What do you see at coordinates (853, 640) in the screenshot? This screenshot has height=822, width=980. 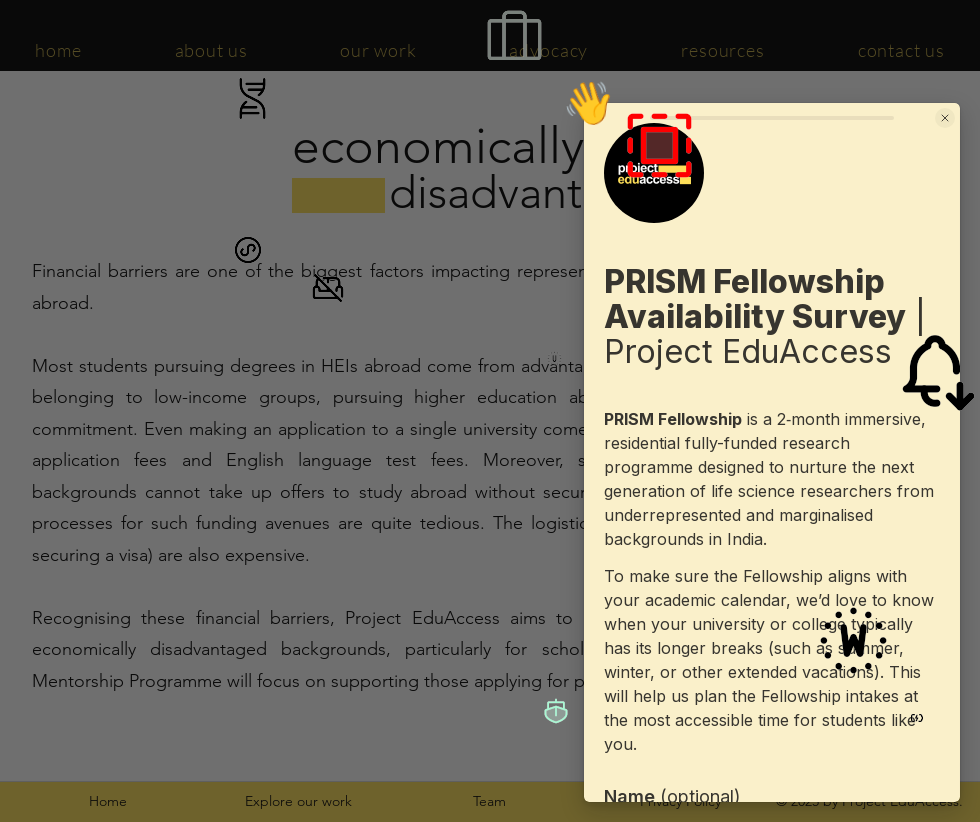 I see `indicates a draft or pending status for an item starting with "W"` at bounding box center [853, 640].